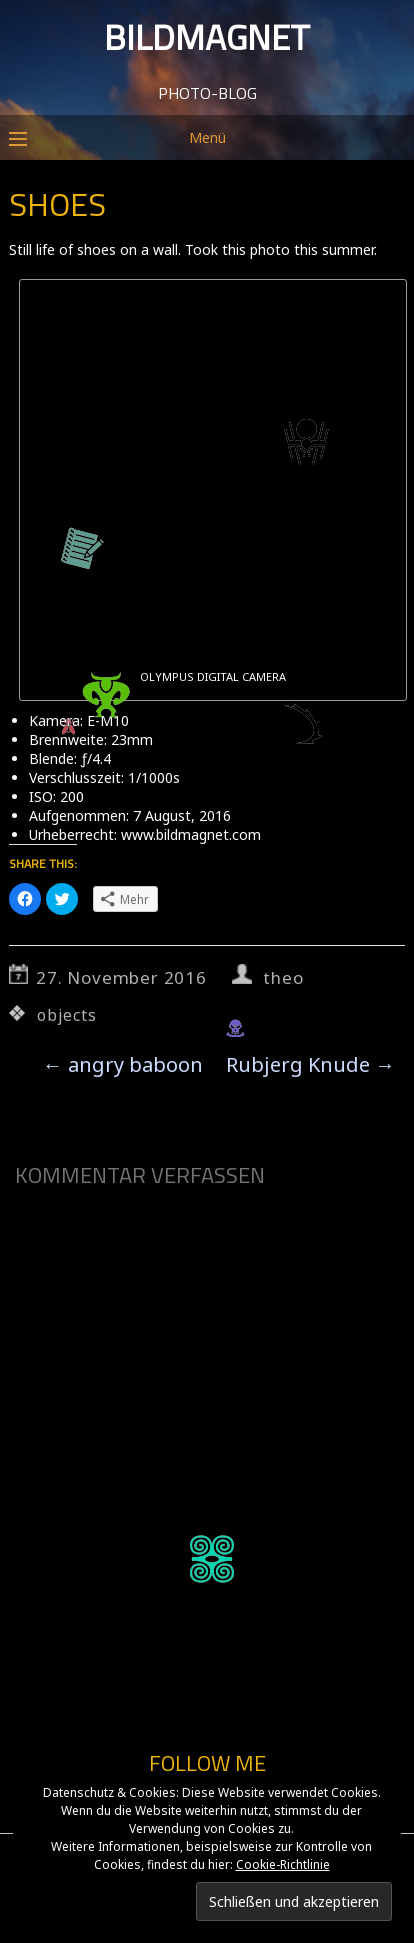  What do you see at coordinates (302, 723) in the screenshot?
I see `select electric whip weapon or ability` at bounding box center [302, 723].